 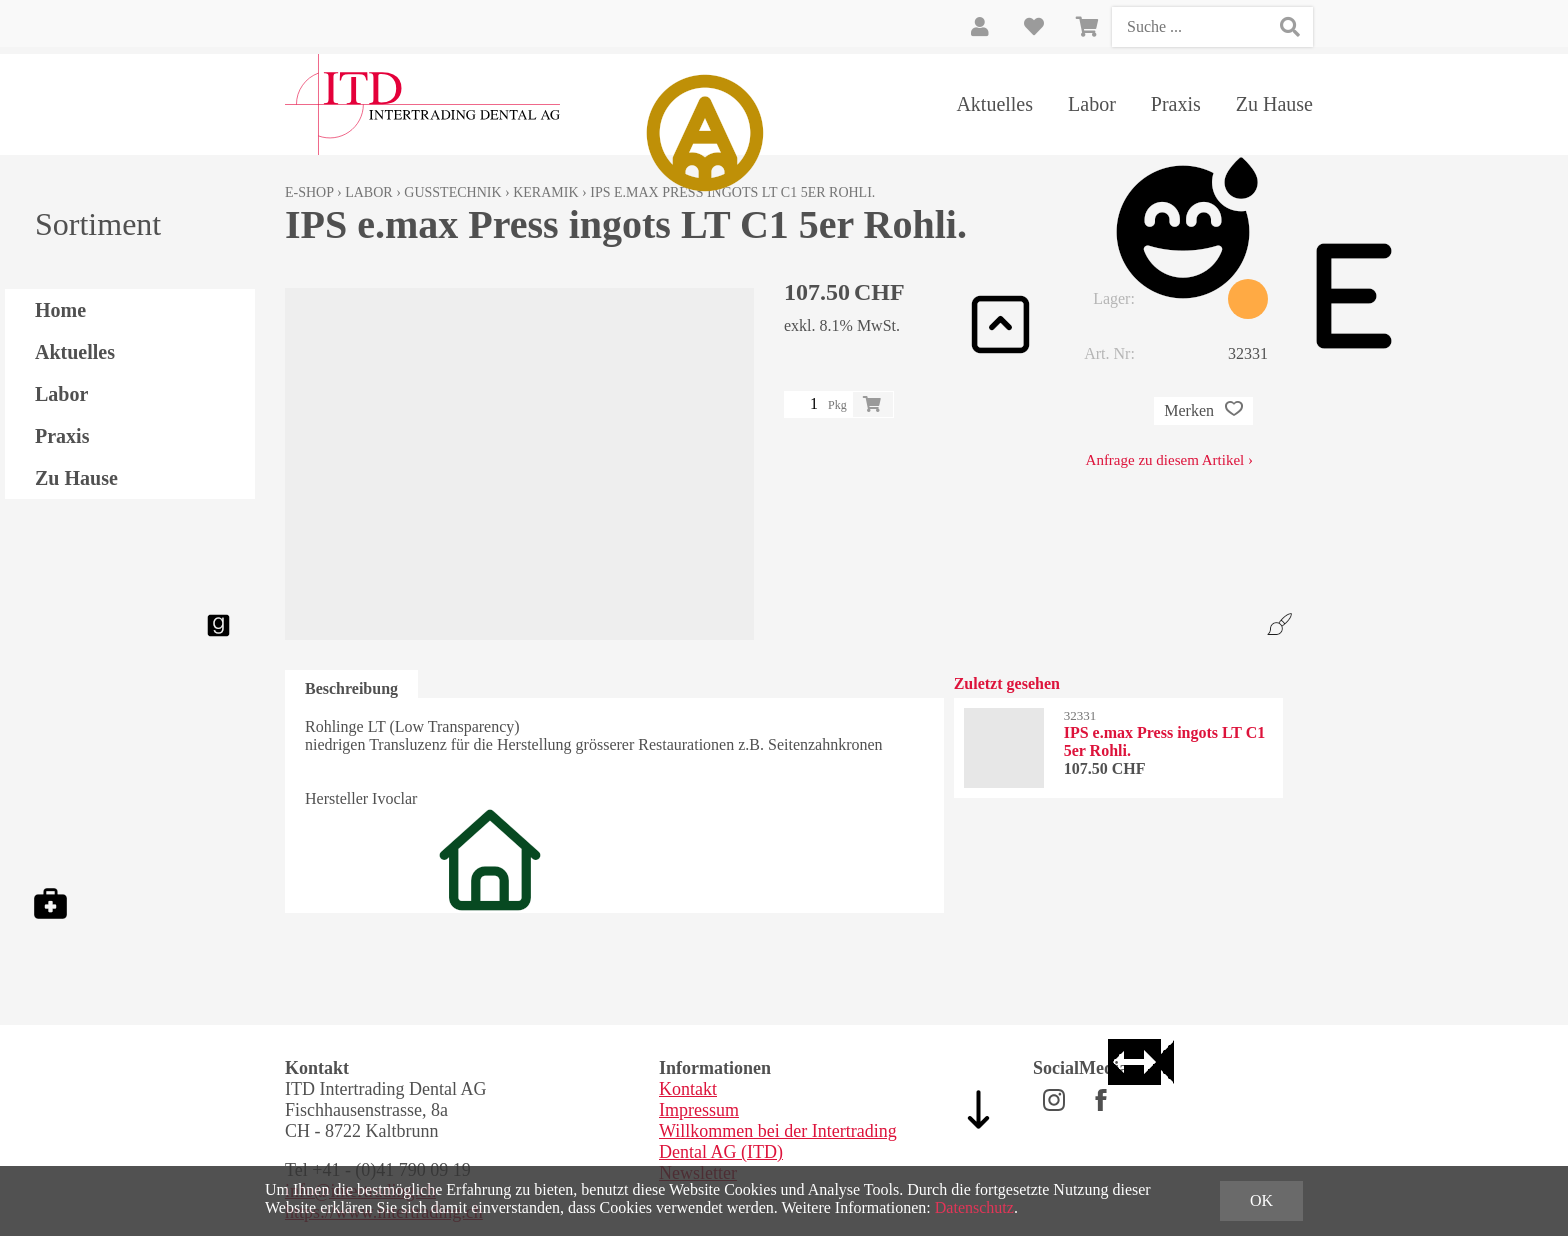 I want to click on navigate to the home screen, so click(x=490, y=860).